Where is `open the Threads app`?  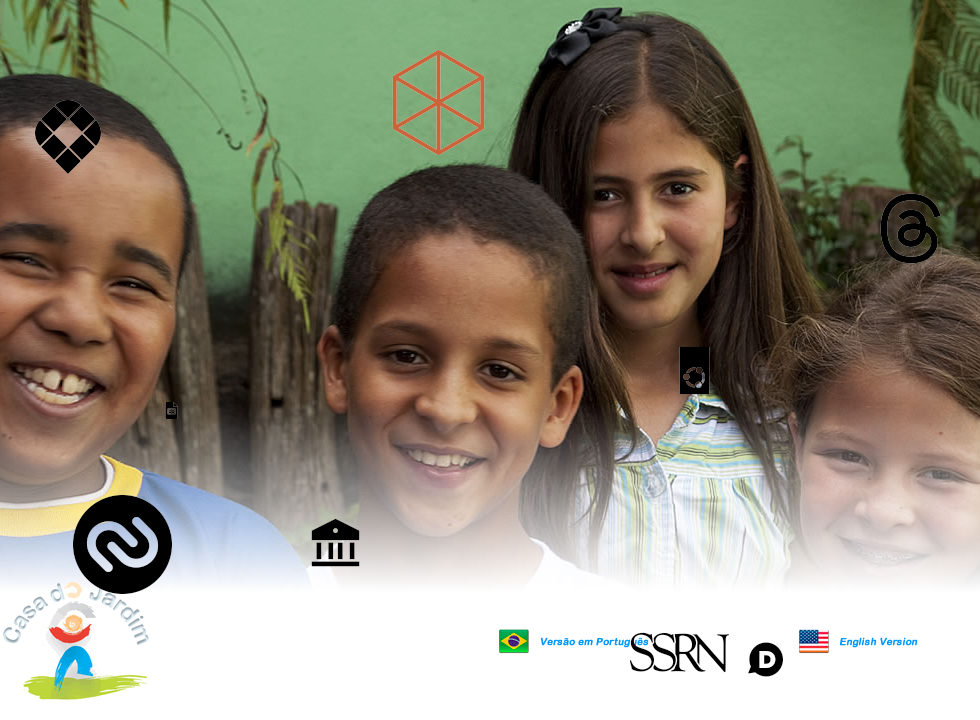 open the Threads app is located at coordinates (910, 228).